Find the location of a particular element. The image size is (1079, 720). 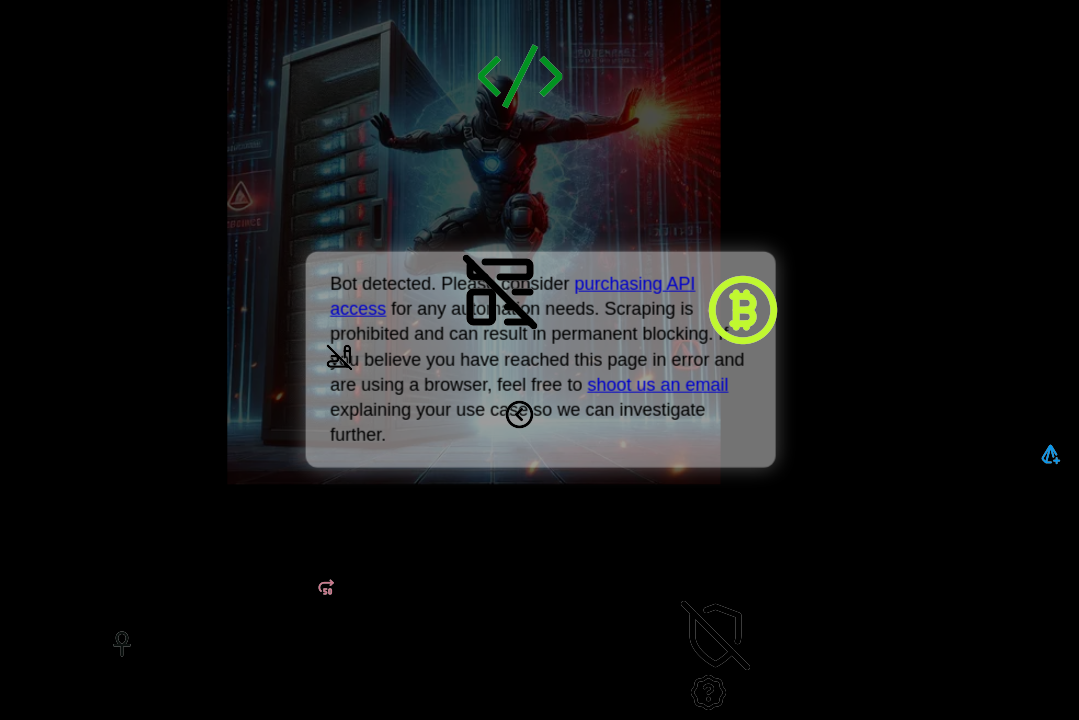

security or protection is disabled is located at coordinates (715, 635).